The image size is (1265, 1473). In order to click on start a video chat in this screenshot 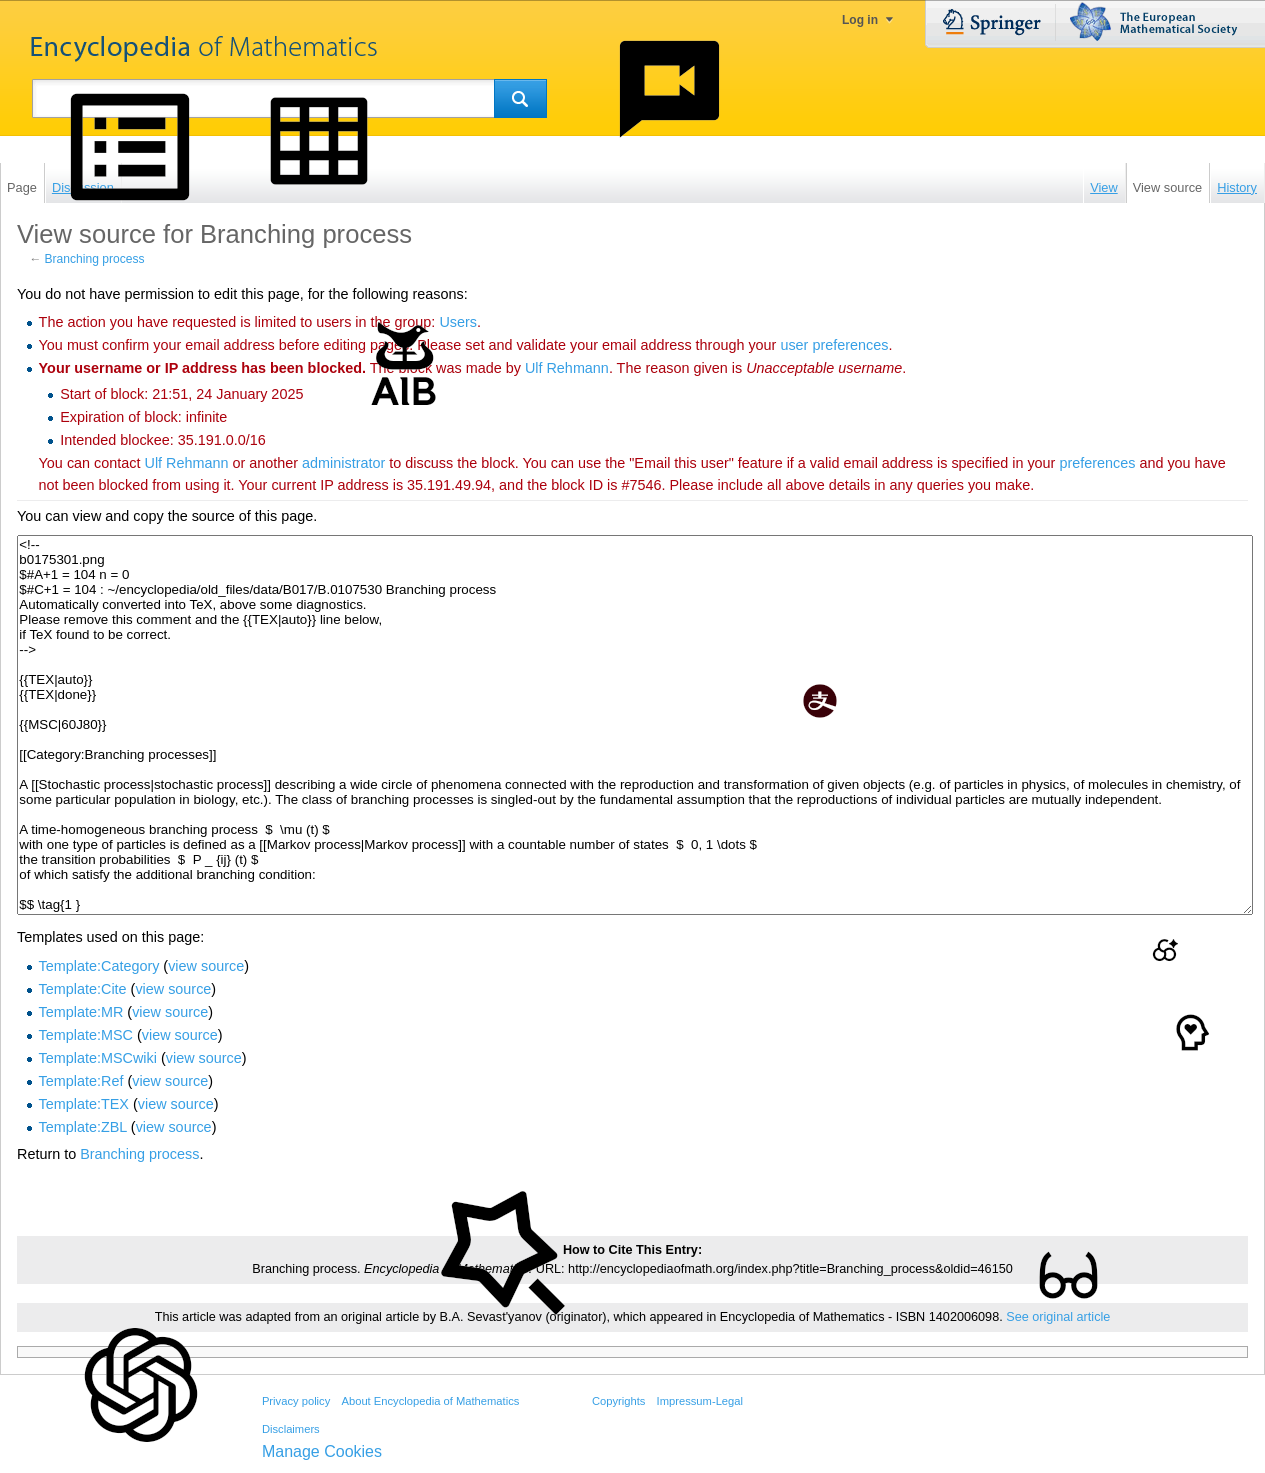, I will do `click(669, 85)`.